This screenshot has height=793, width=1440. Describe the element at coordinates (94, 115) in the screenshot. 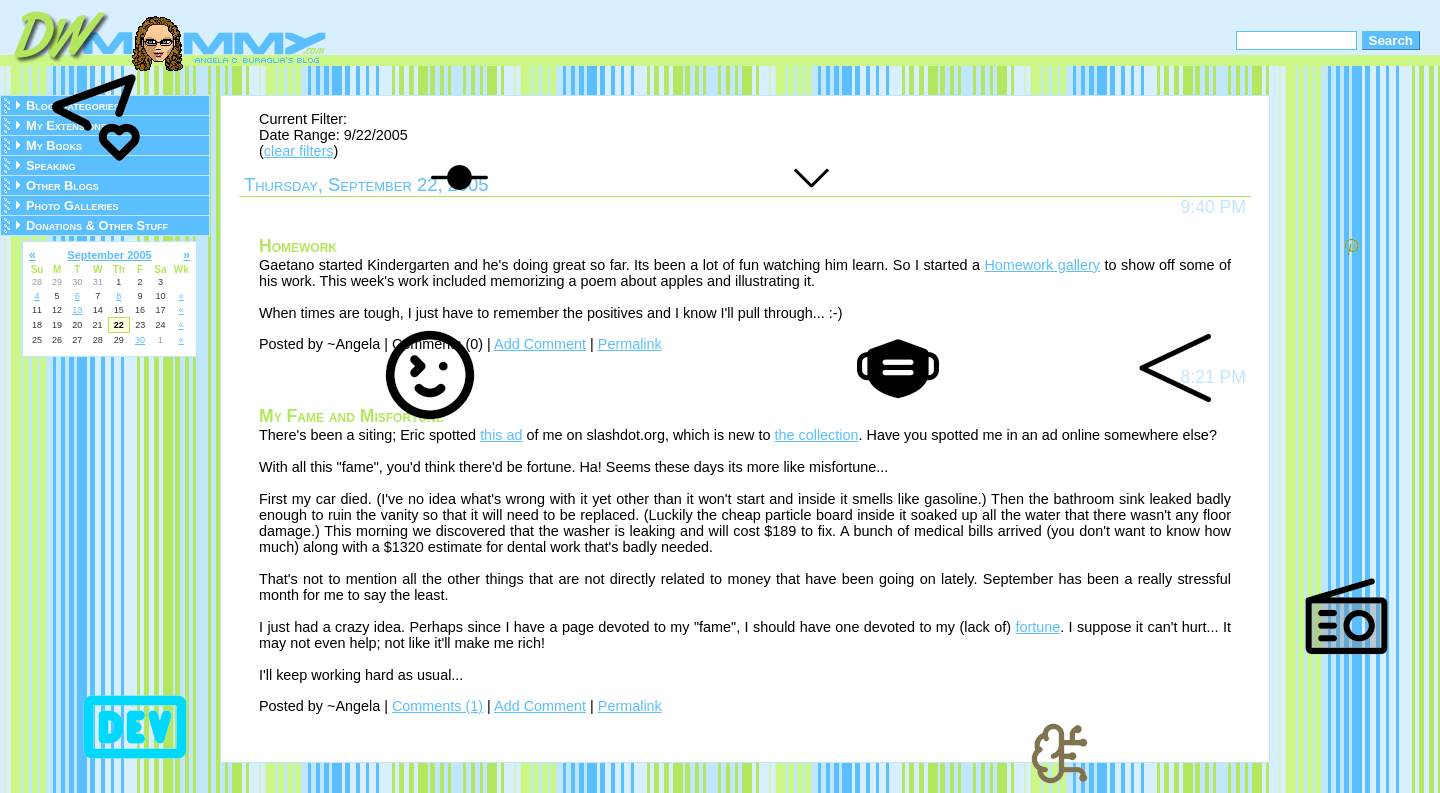

I see `save location to favorites` at that location.